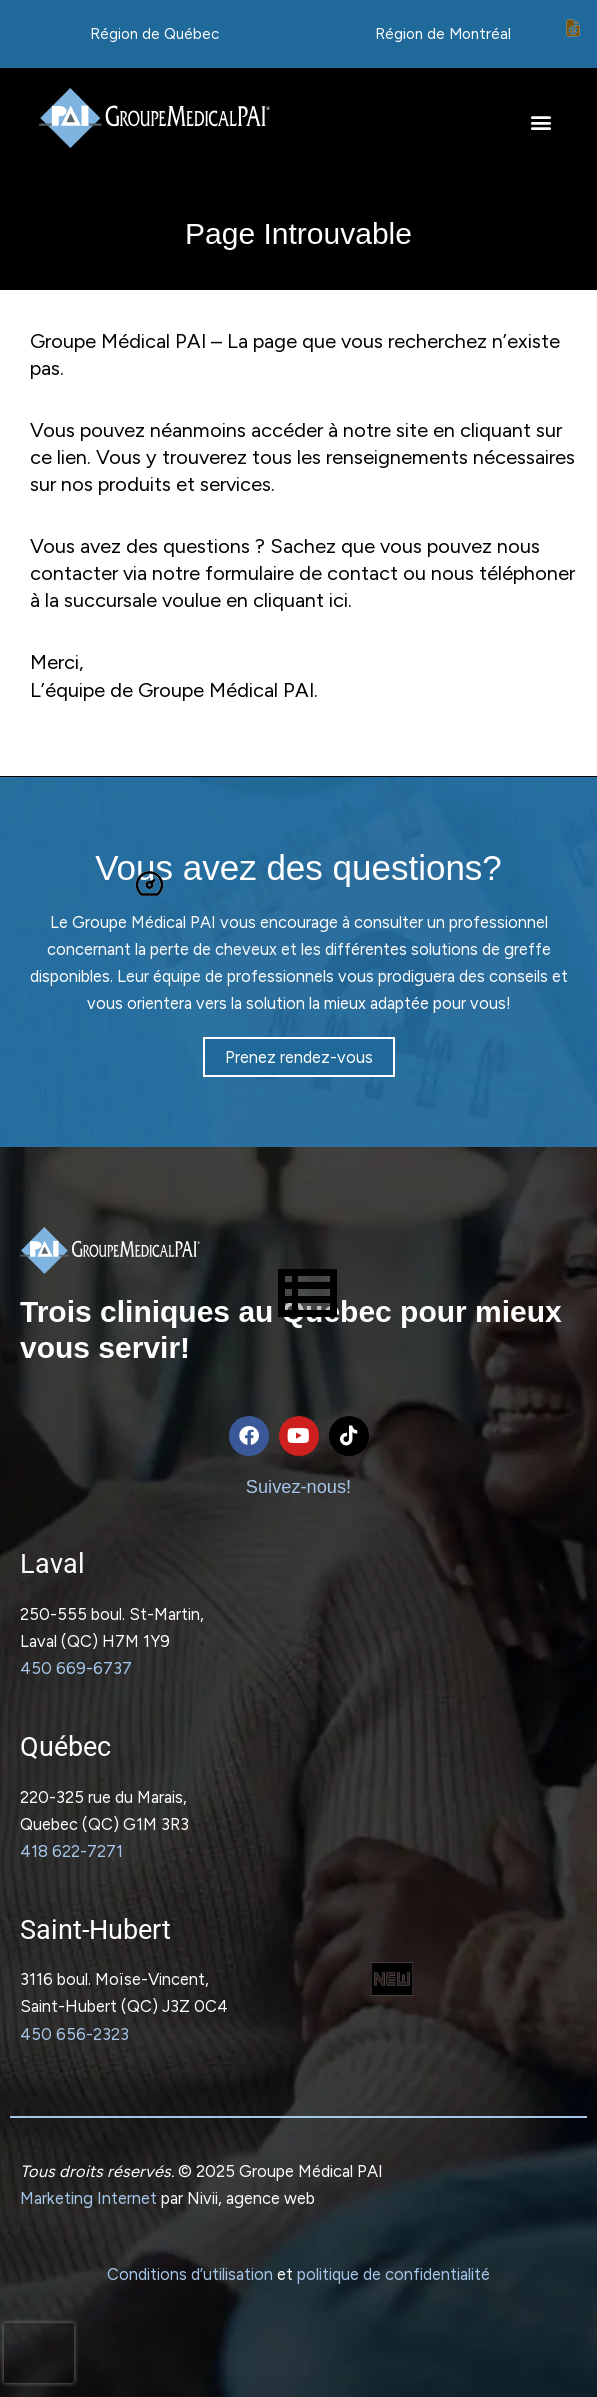  I want to click on access your dashboard or control panel, so click(149, 883).